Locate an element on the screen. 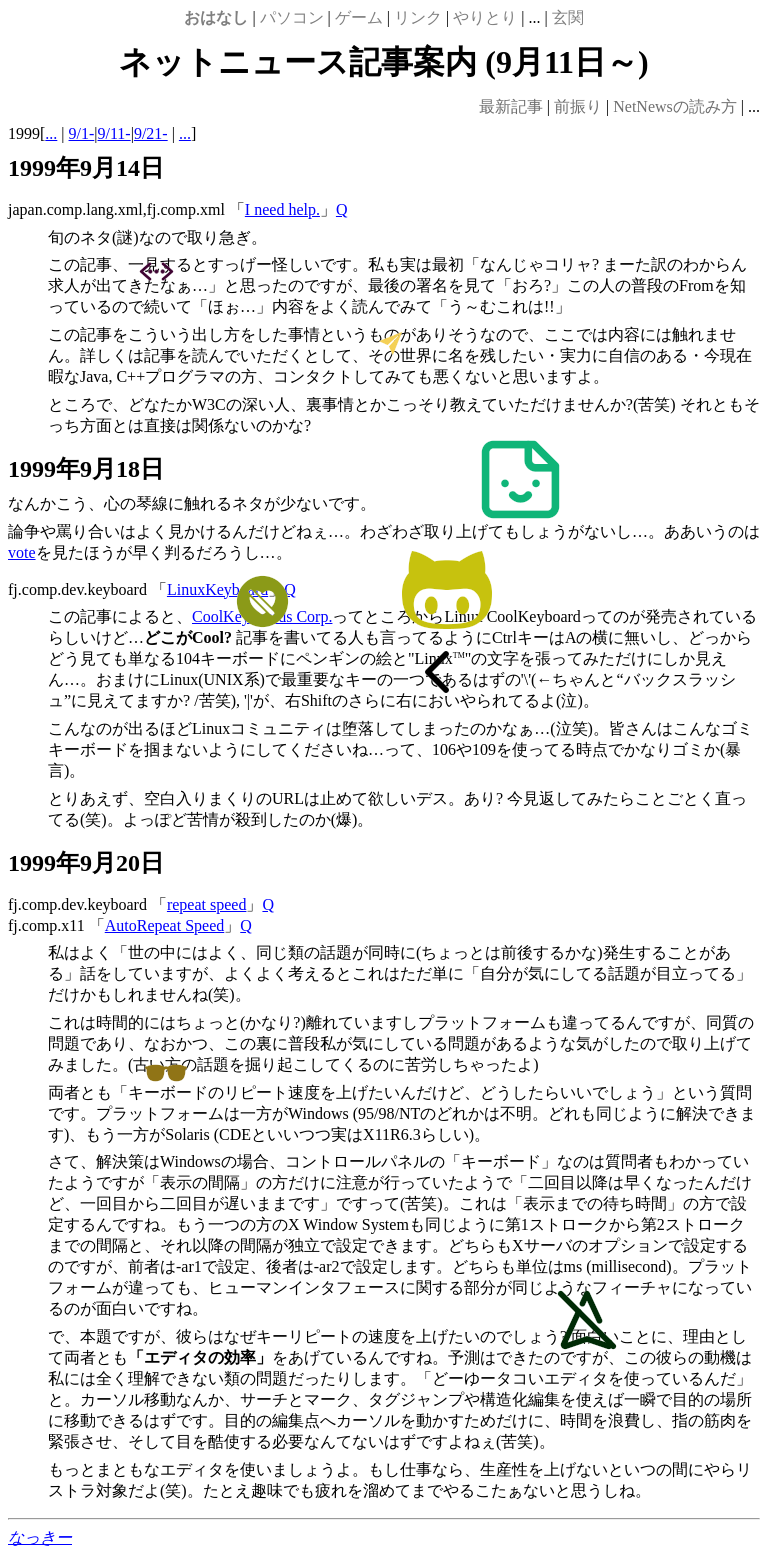  code is currently processing or compiling is located at coordinates (156, 271).